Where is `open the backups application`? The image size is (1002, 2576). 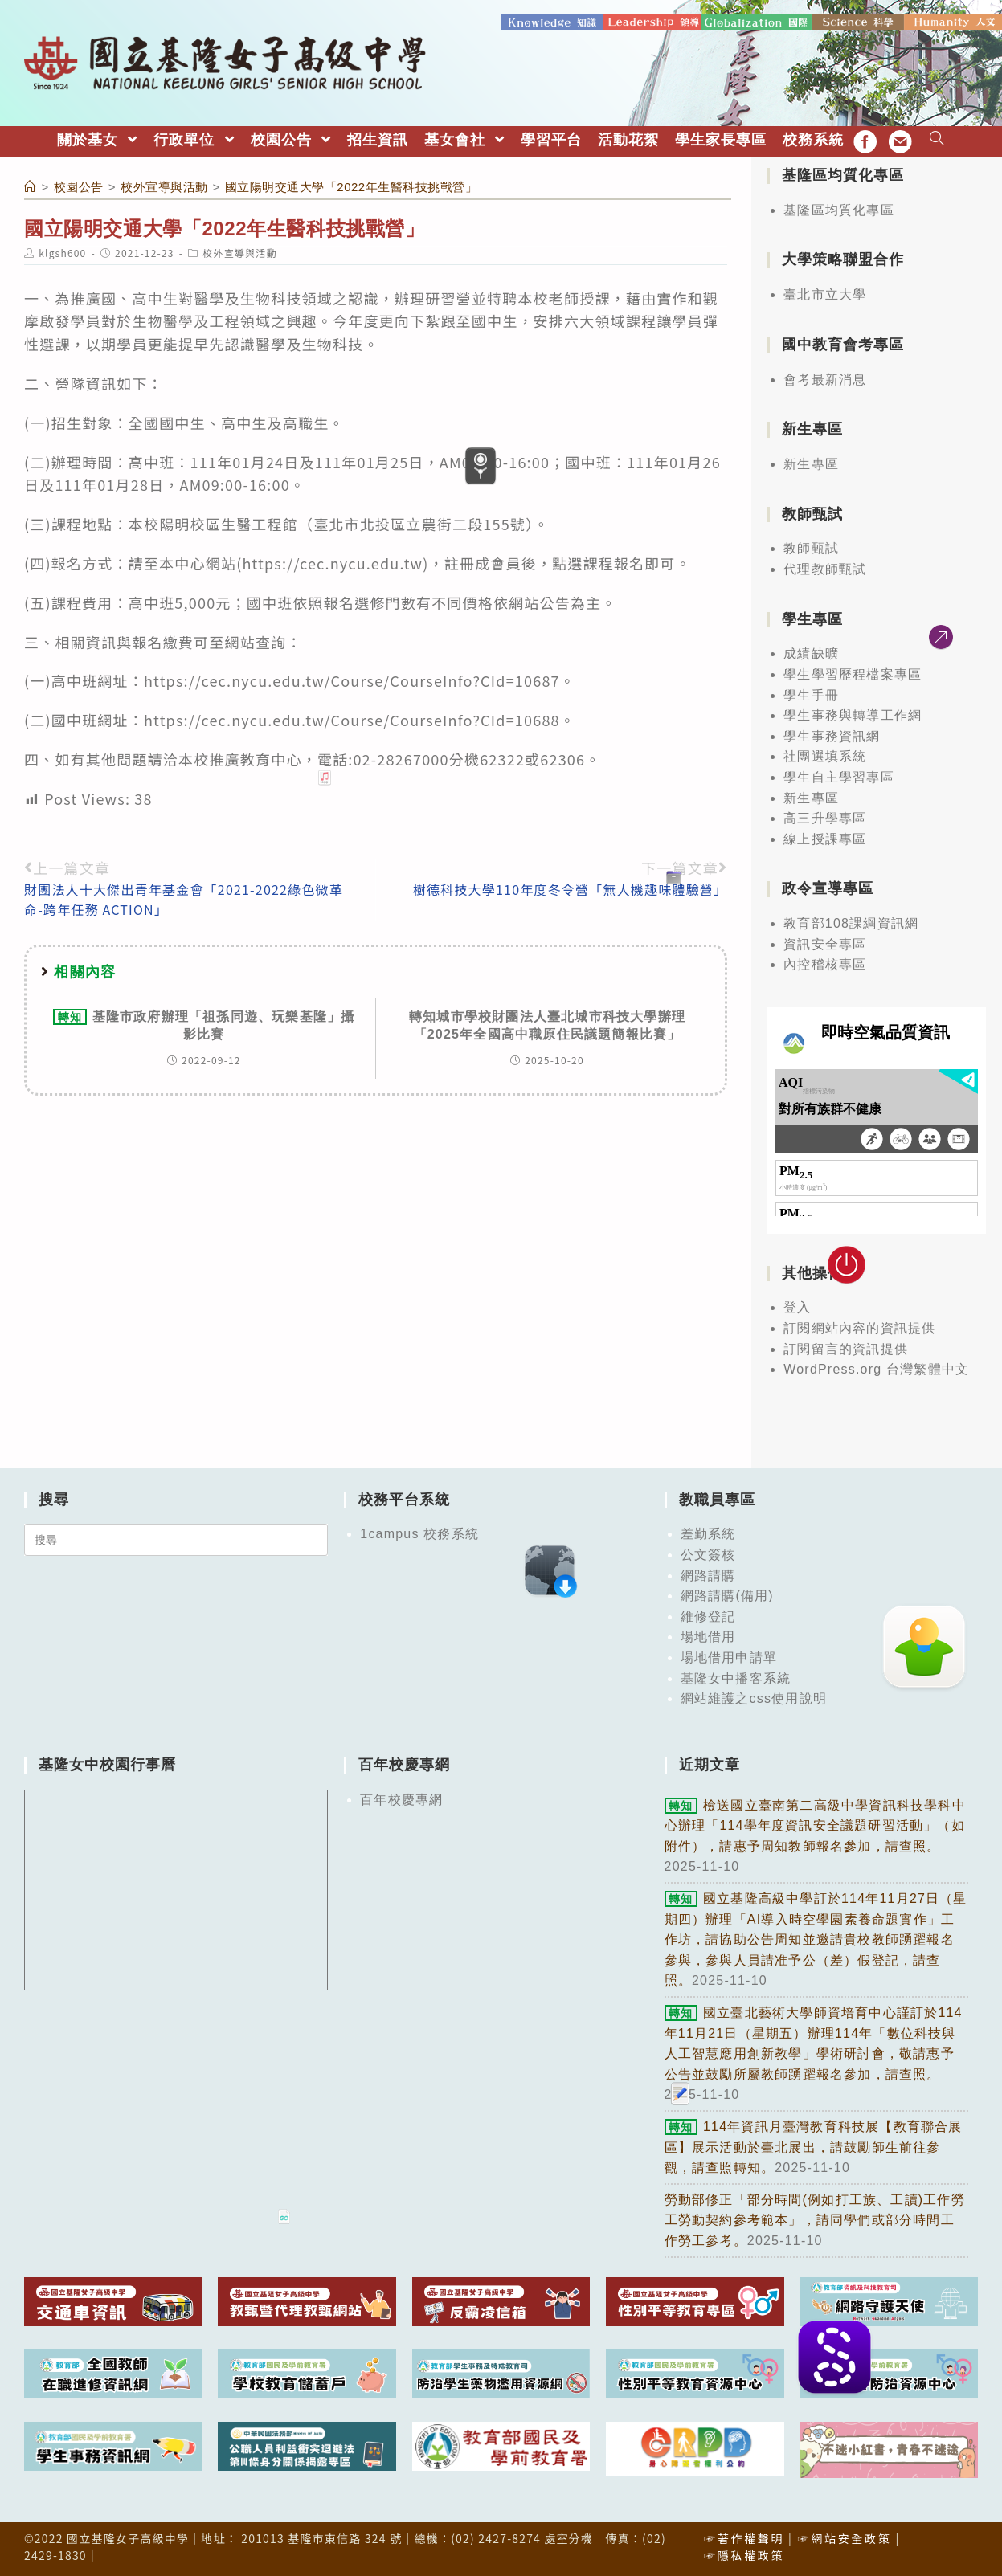
open the backups application is located at coordinates (481, 466).